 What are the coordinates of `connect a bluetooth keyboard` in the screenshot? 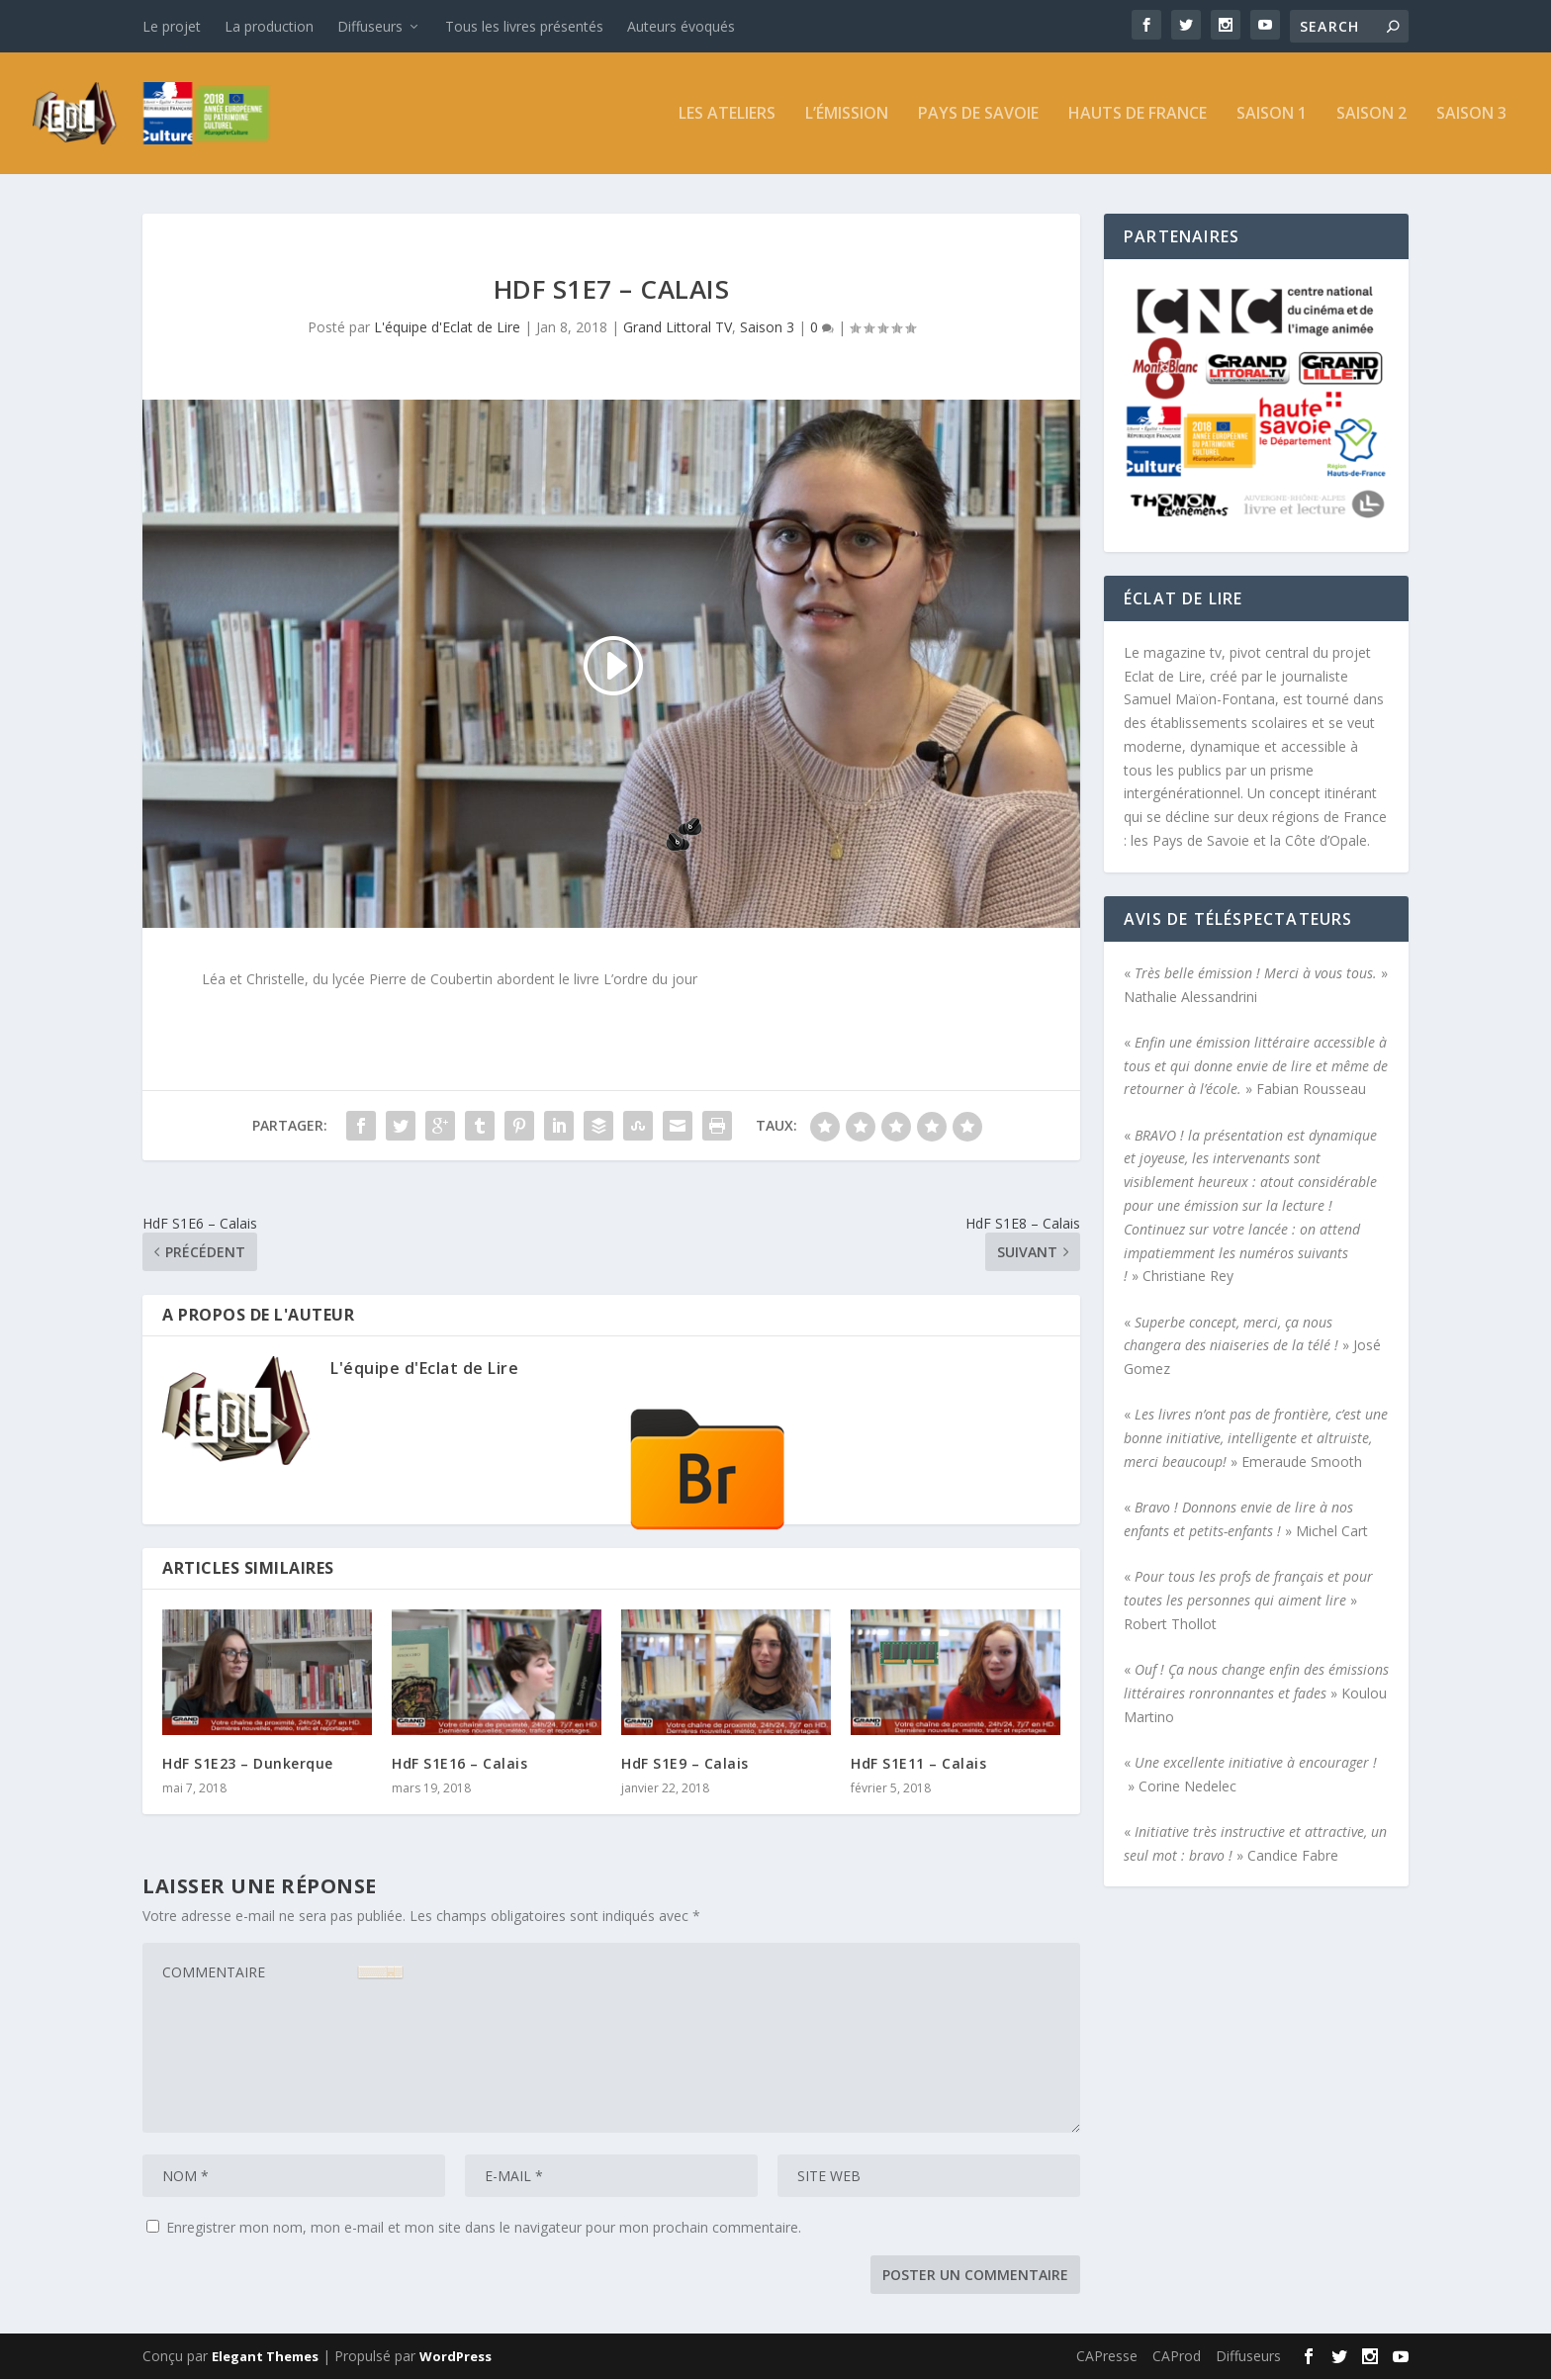 It's located at (380, 1971).